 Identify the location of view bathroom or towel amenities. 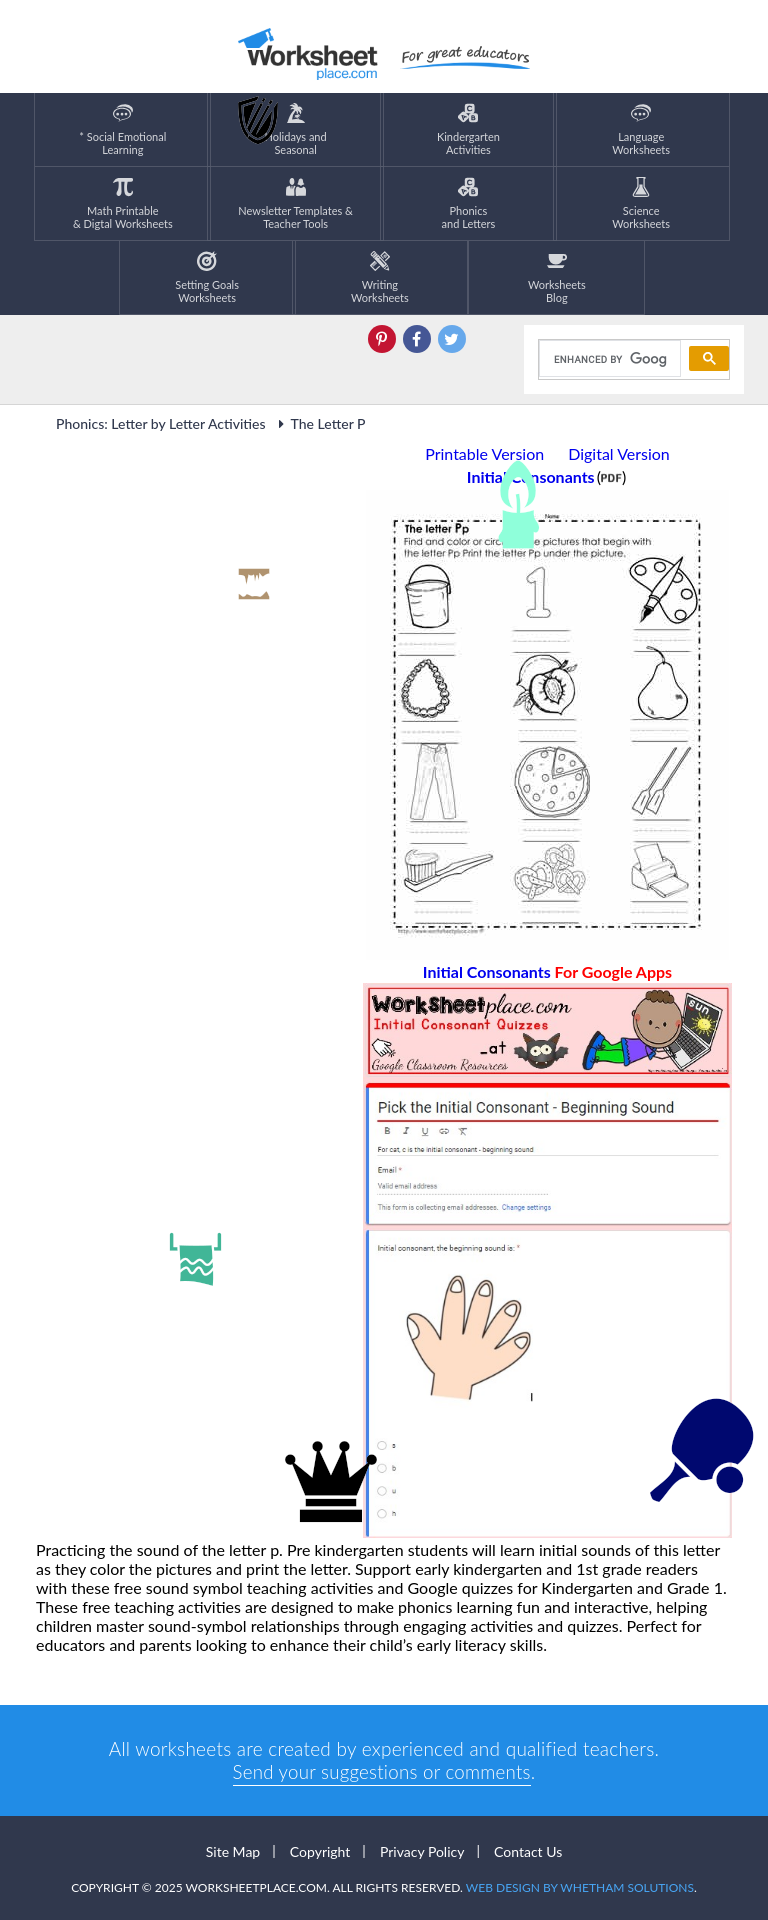
(195, 1257).